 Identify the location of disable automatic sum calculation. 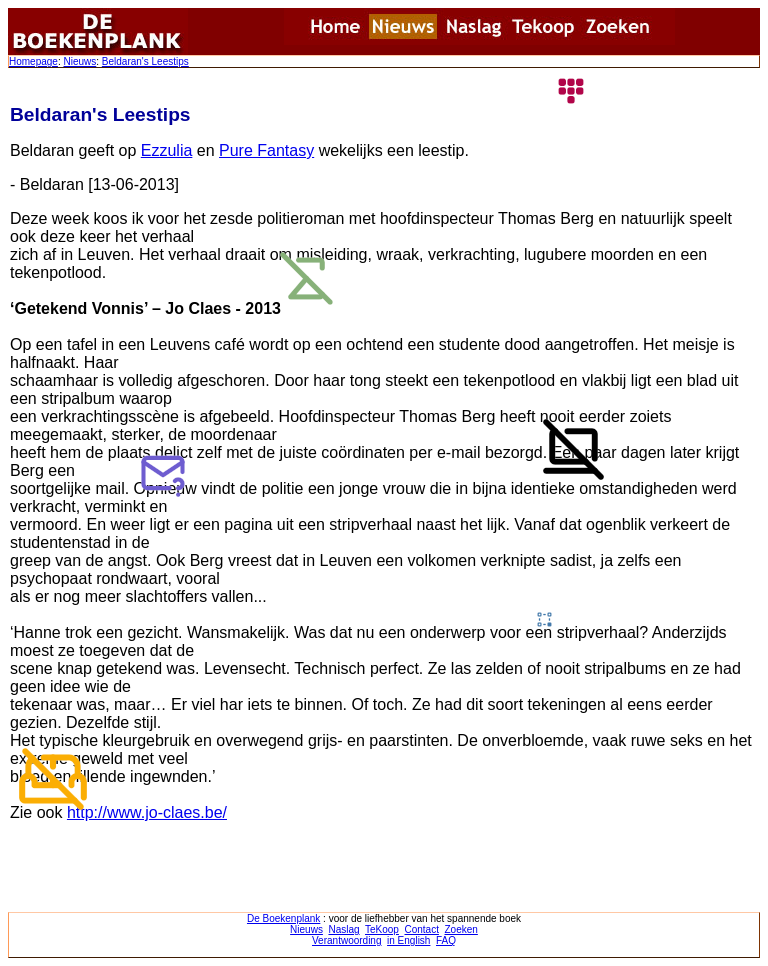
(306, 278).